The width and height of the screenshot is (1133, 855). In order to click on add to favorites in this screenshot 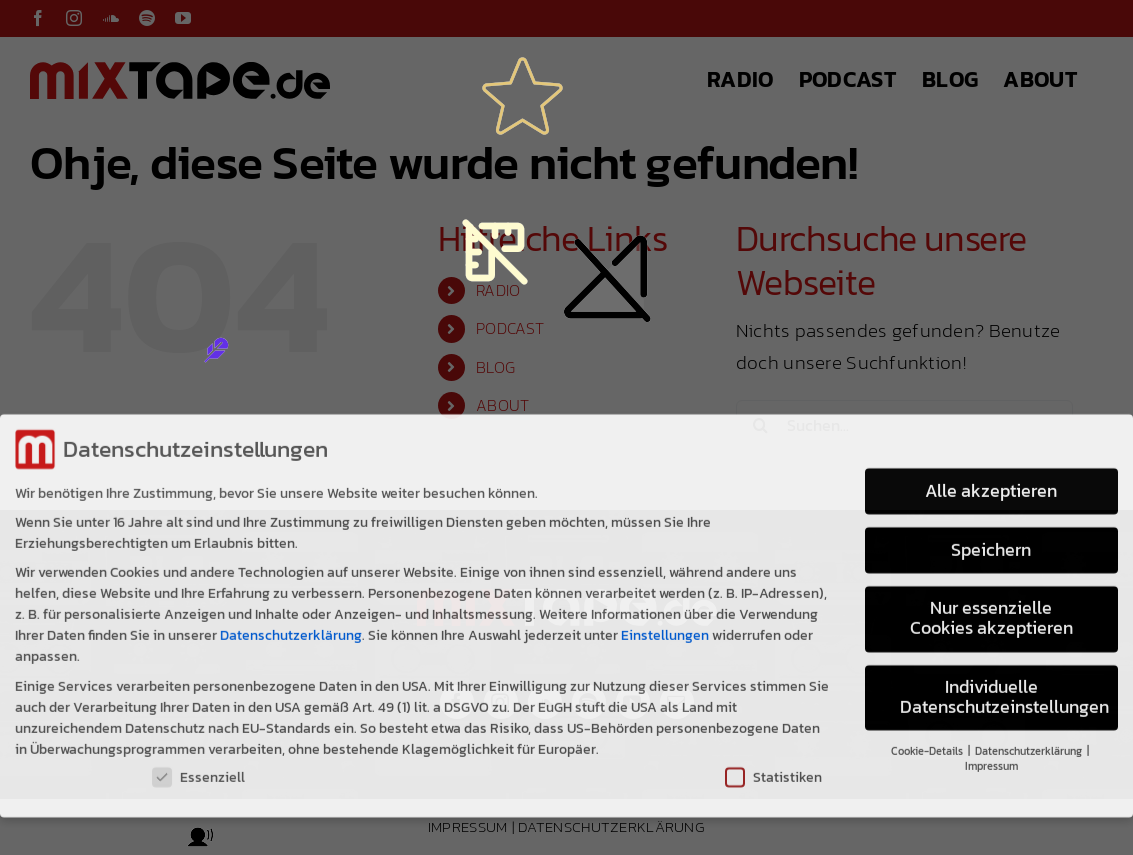, I will do `click(522, 97)`.